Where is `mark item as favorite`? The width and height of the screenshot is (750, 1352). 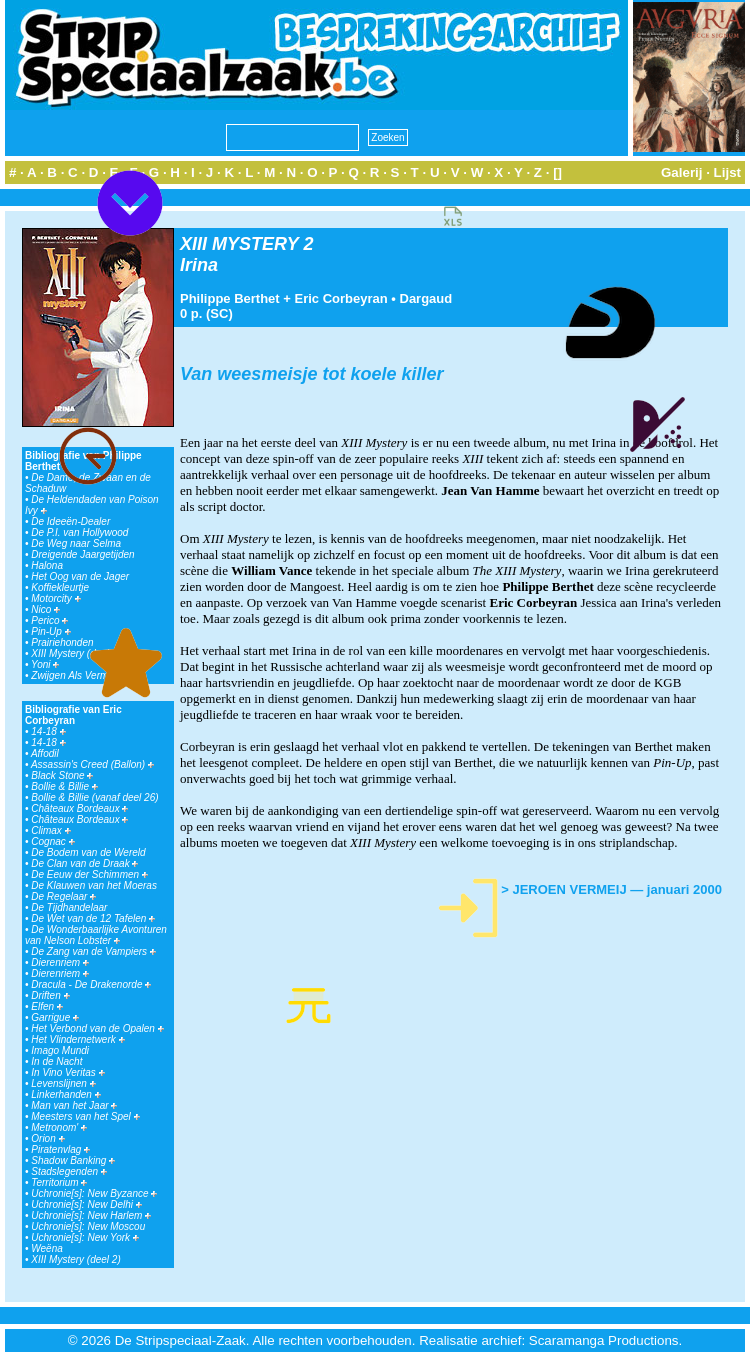 mark item as favorite is located at coordinates (126, 664).